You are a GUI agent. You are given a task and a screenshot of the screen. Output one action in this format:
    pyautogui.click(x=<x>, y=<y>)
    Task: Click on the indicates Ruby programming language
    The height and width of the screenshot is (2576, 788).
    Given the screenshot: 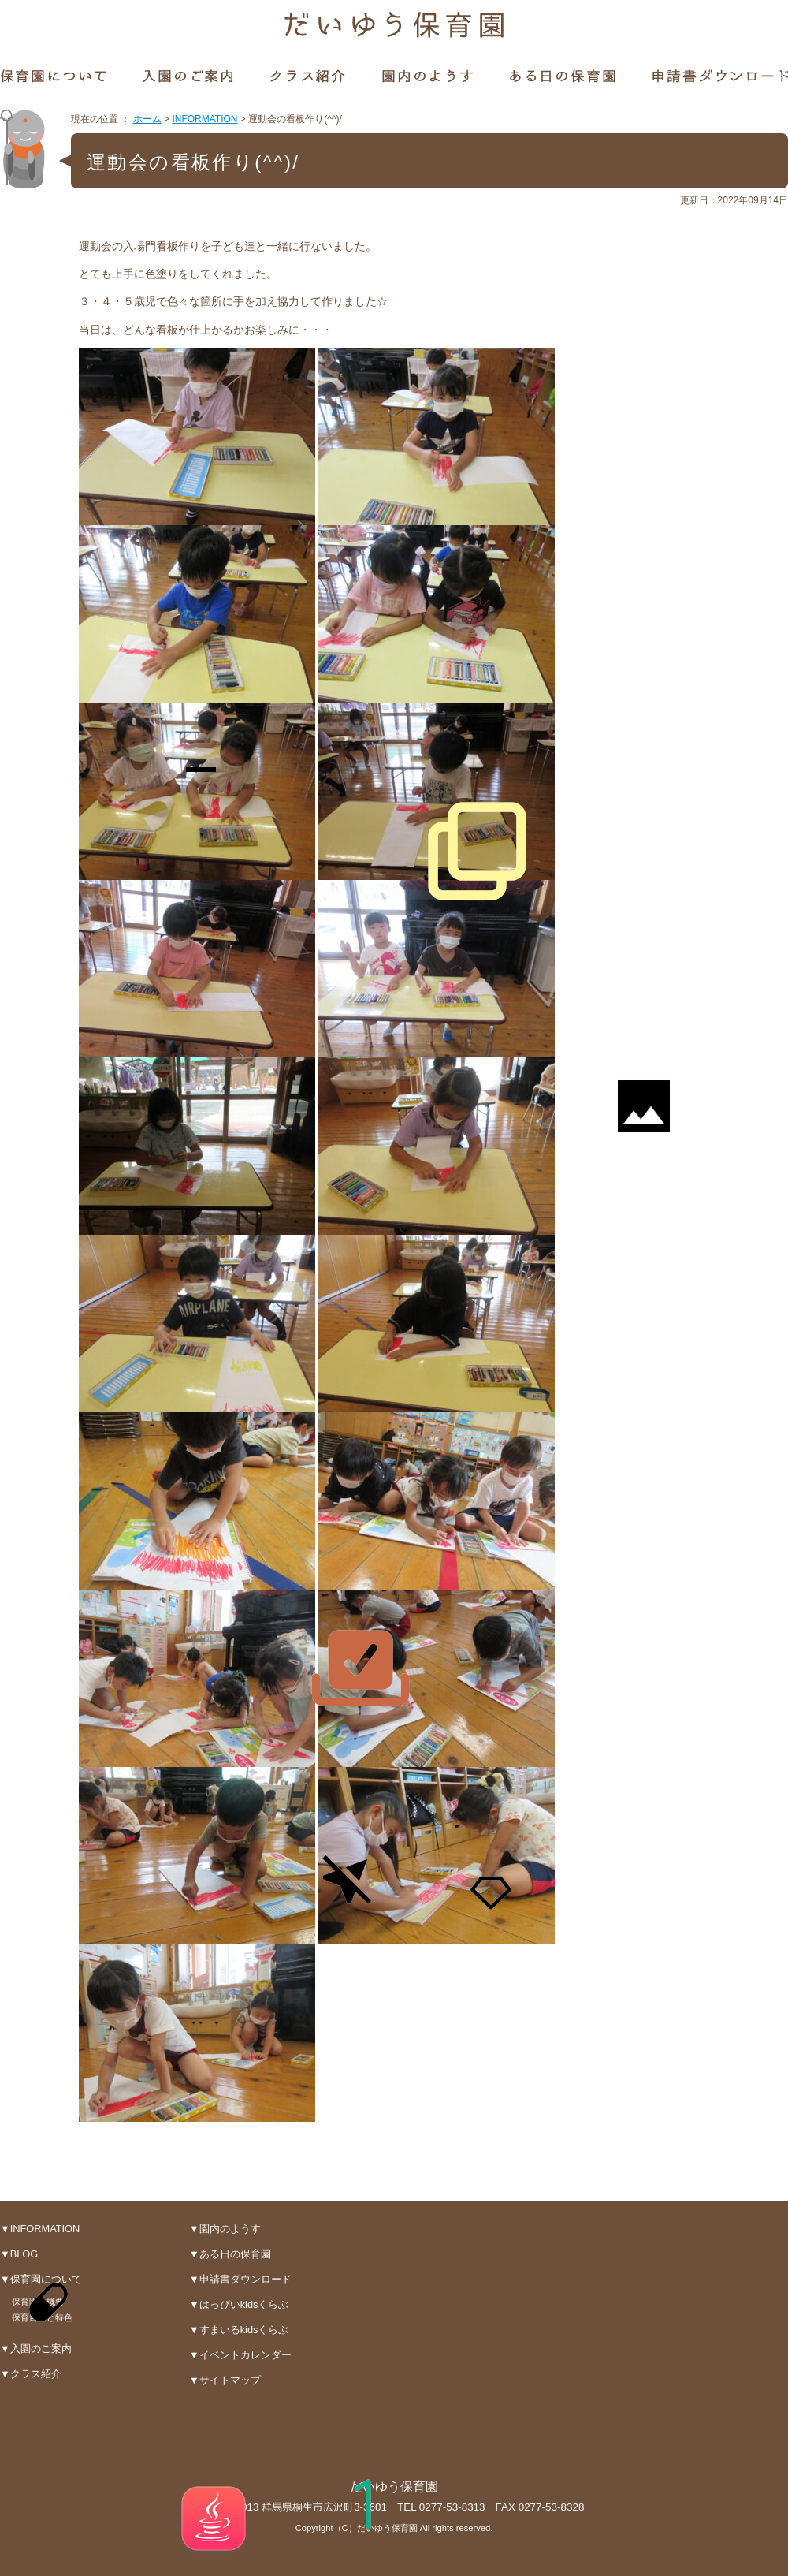 What is the action you would take?
    pyautogui.click(x=491, y=1892)
    